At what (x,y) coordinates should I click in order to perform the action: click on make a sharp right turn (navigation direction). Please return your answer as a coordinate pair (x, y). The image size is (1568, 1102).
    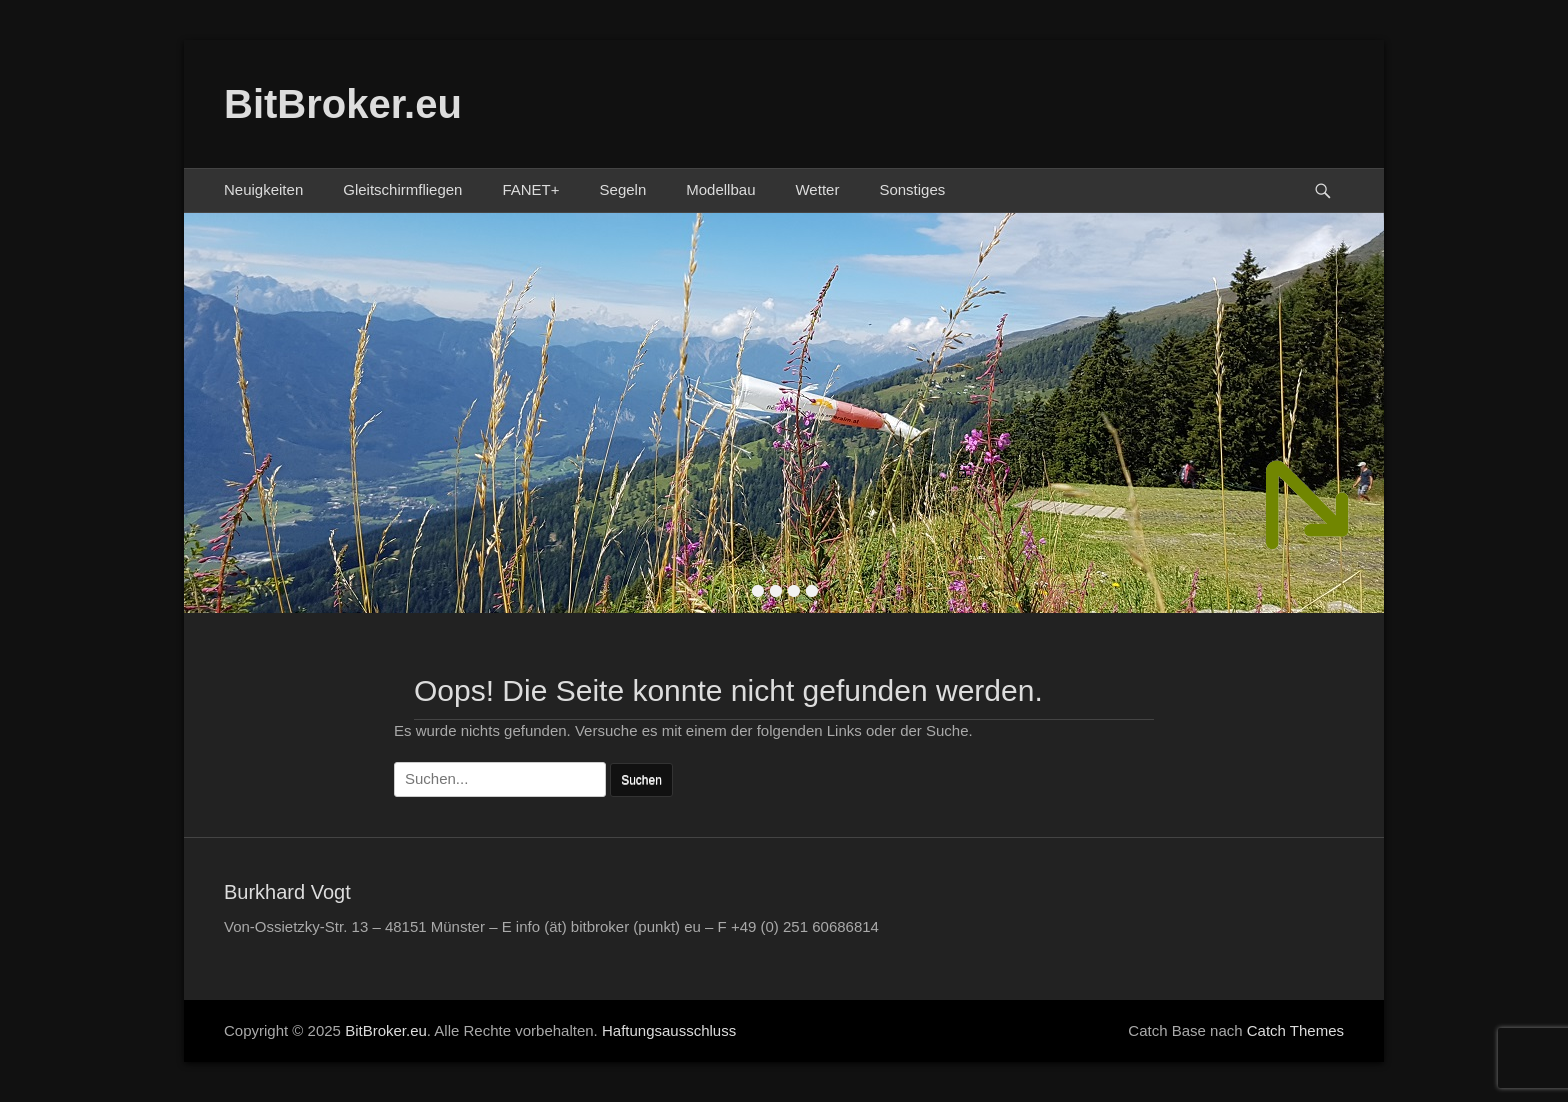
    Looking at the image, I should click on (1304, 505).